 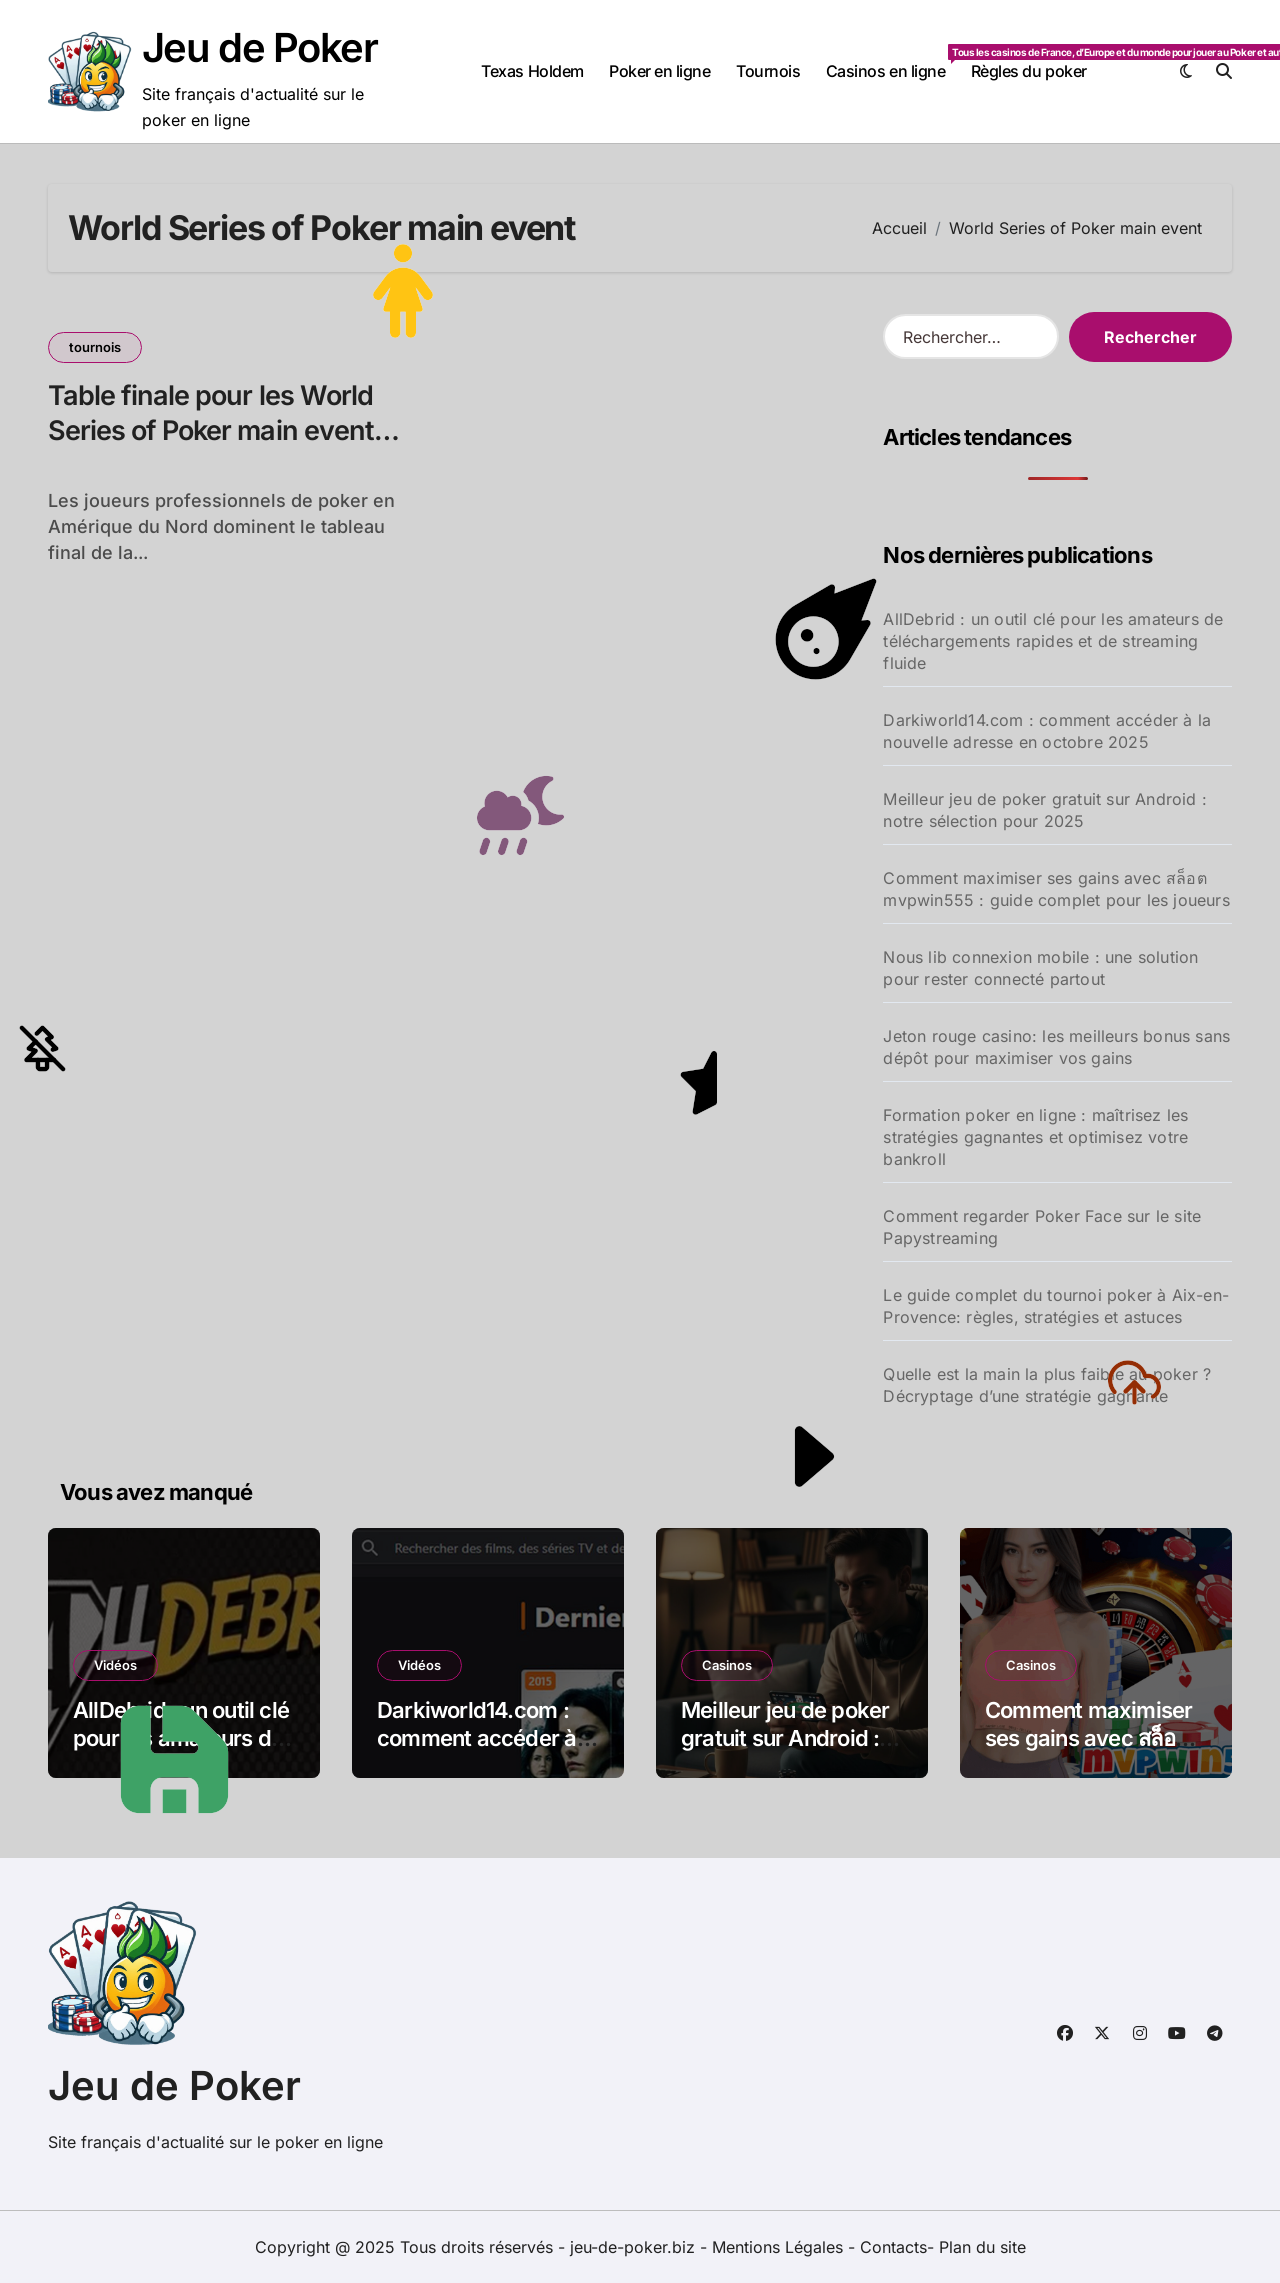 What do you see at coordinates (403, 291) in the screenshot?
I see `women's restroom indicator` at bounding box center [403, 291].